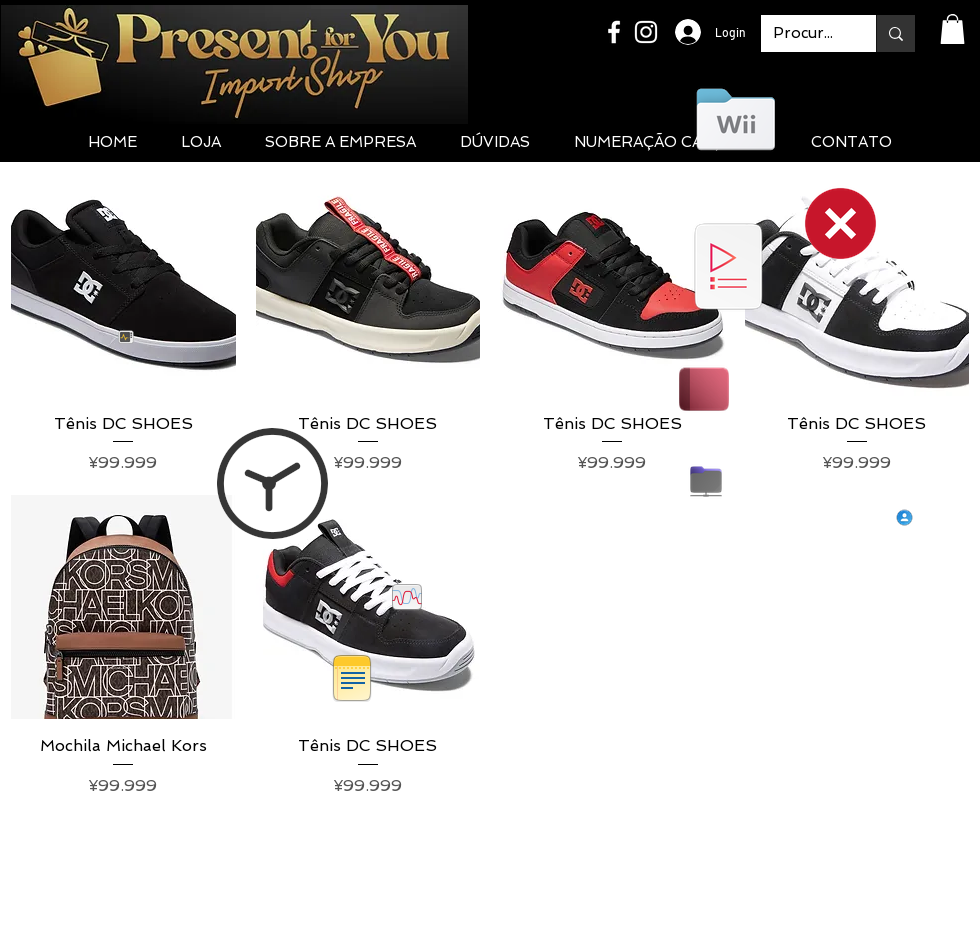 The image size is (980, 940). What do you see at coordinates (126, 337) in the screenshot?
I see `launch htop system monitor` at bounding box center [126, 337].